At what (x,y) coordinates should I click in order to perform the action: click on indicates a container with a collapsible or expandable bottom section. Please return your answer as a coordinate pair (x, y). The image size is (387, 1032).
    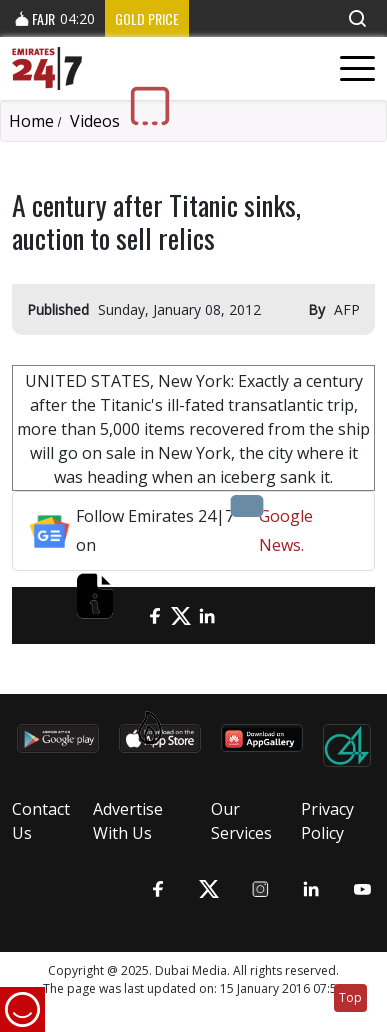
    Looking at the image, I should click on (150, 106).